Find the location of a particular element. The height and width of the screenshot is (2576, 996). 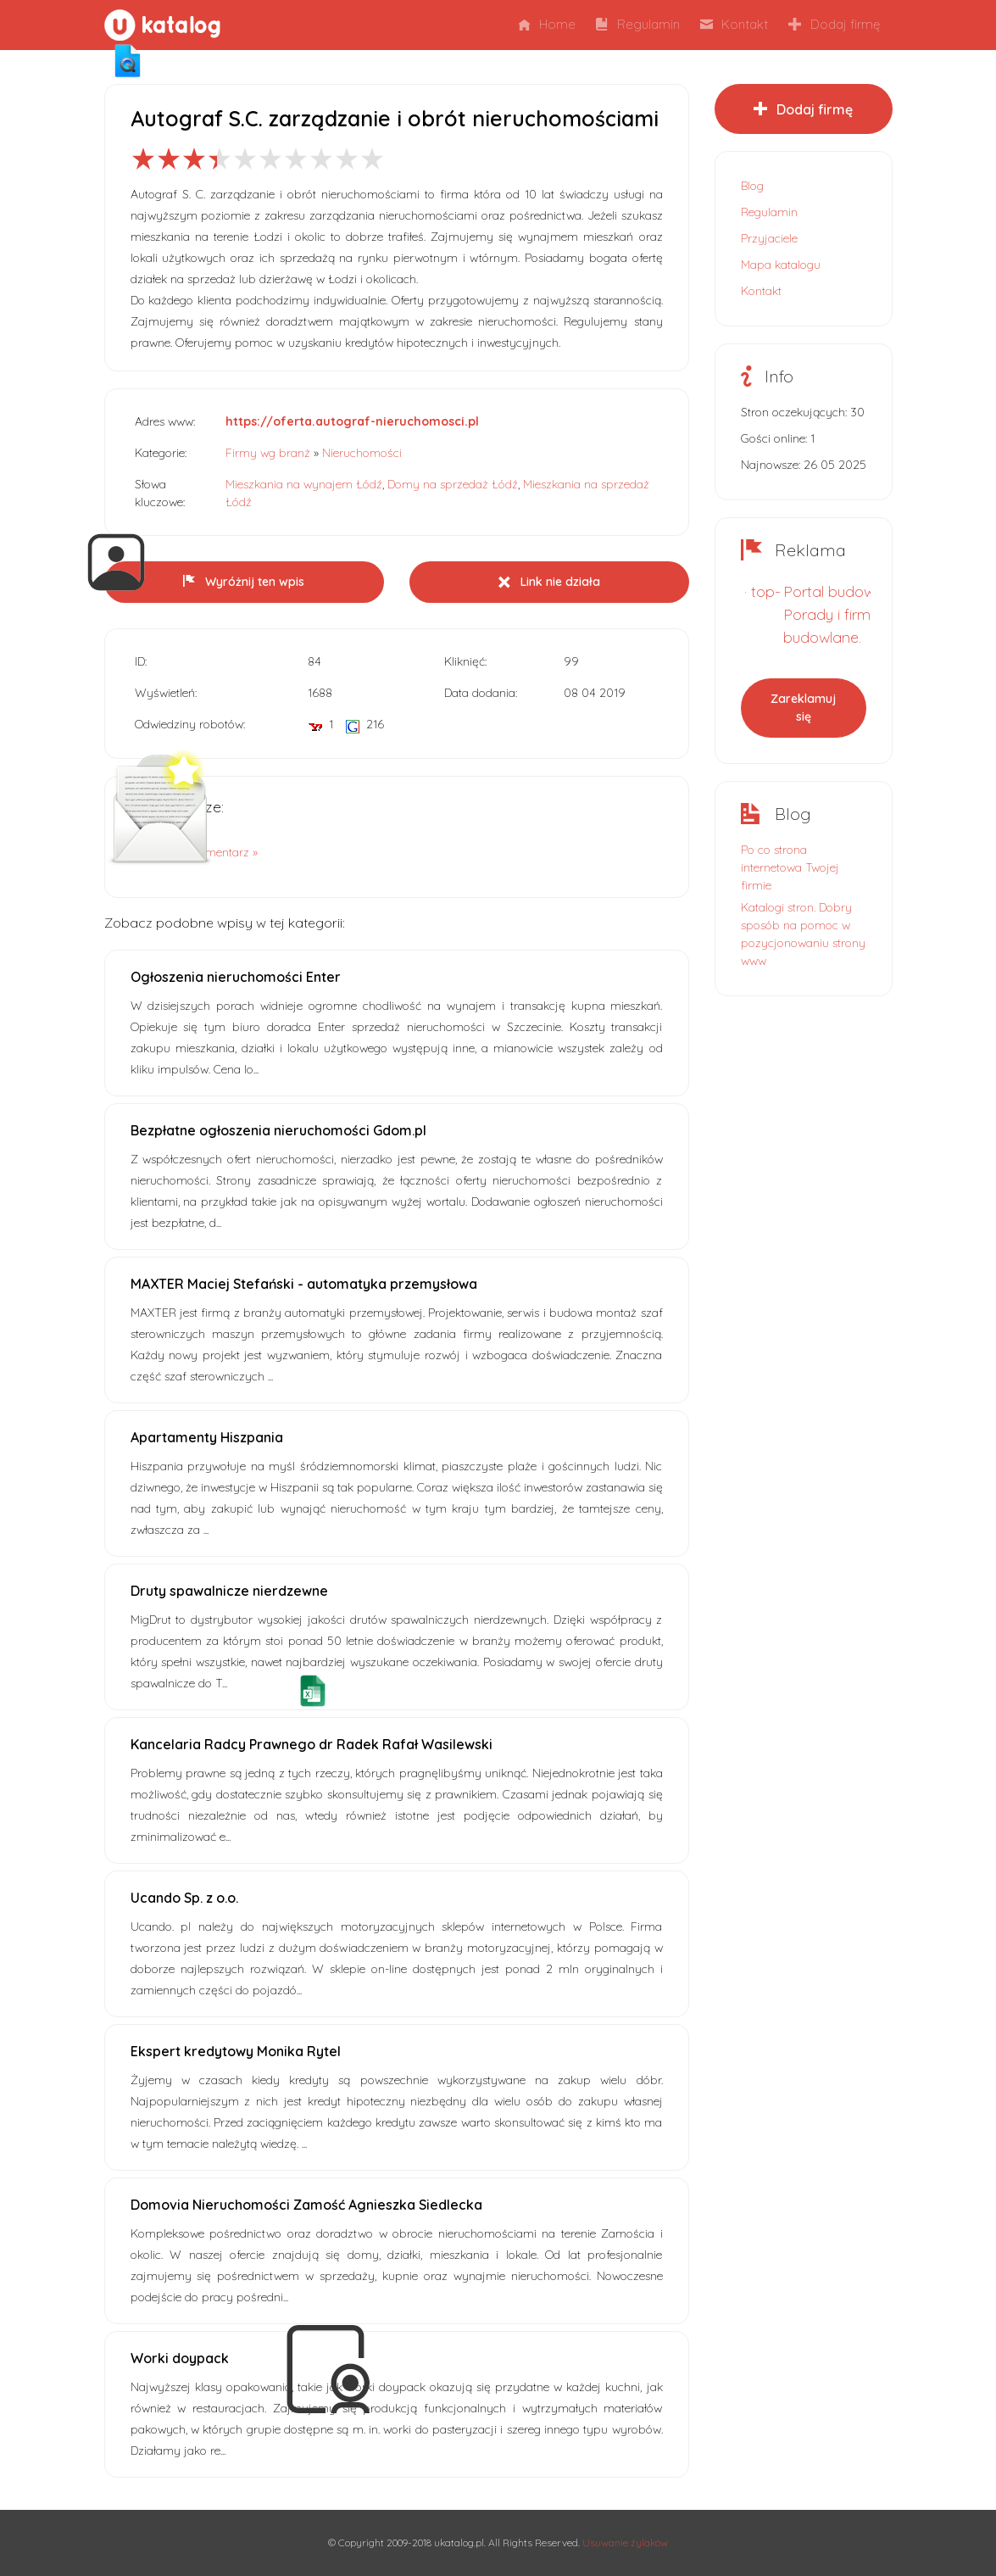

open camera or webcam app is located at coordinates (326, 2369).